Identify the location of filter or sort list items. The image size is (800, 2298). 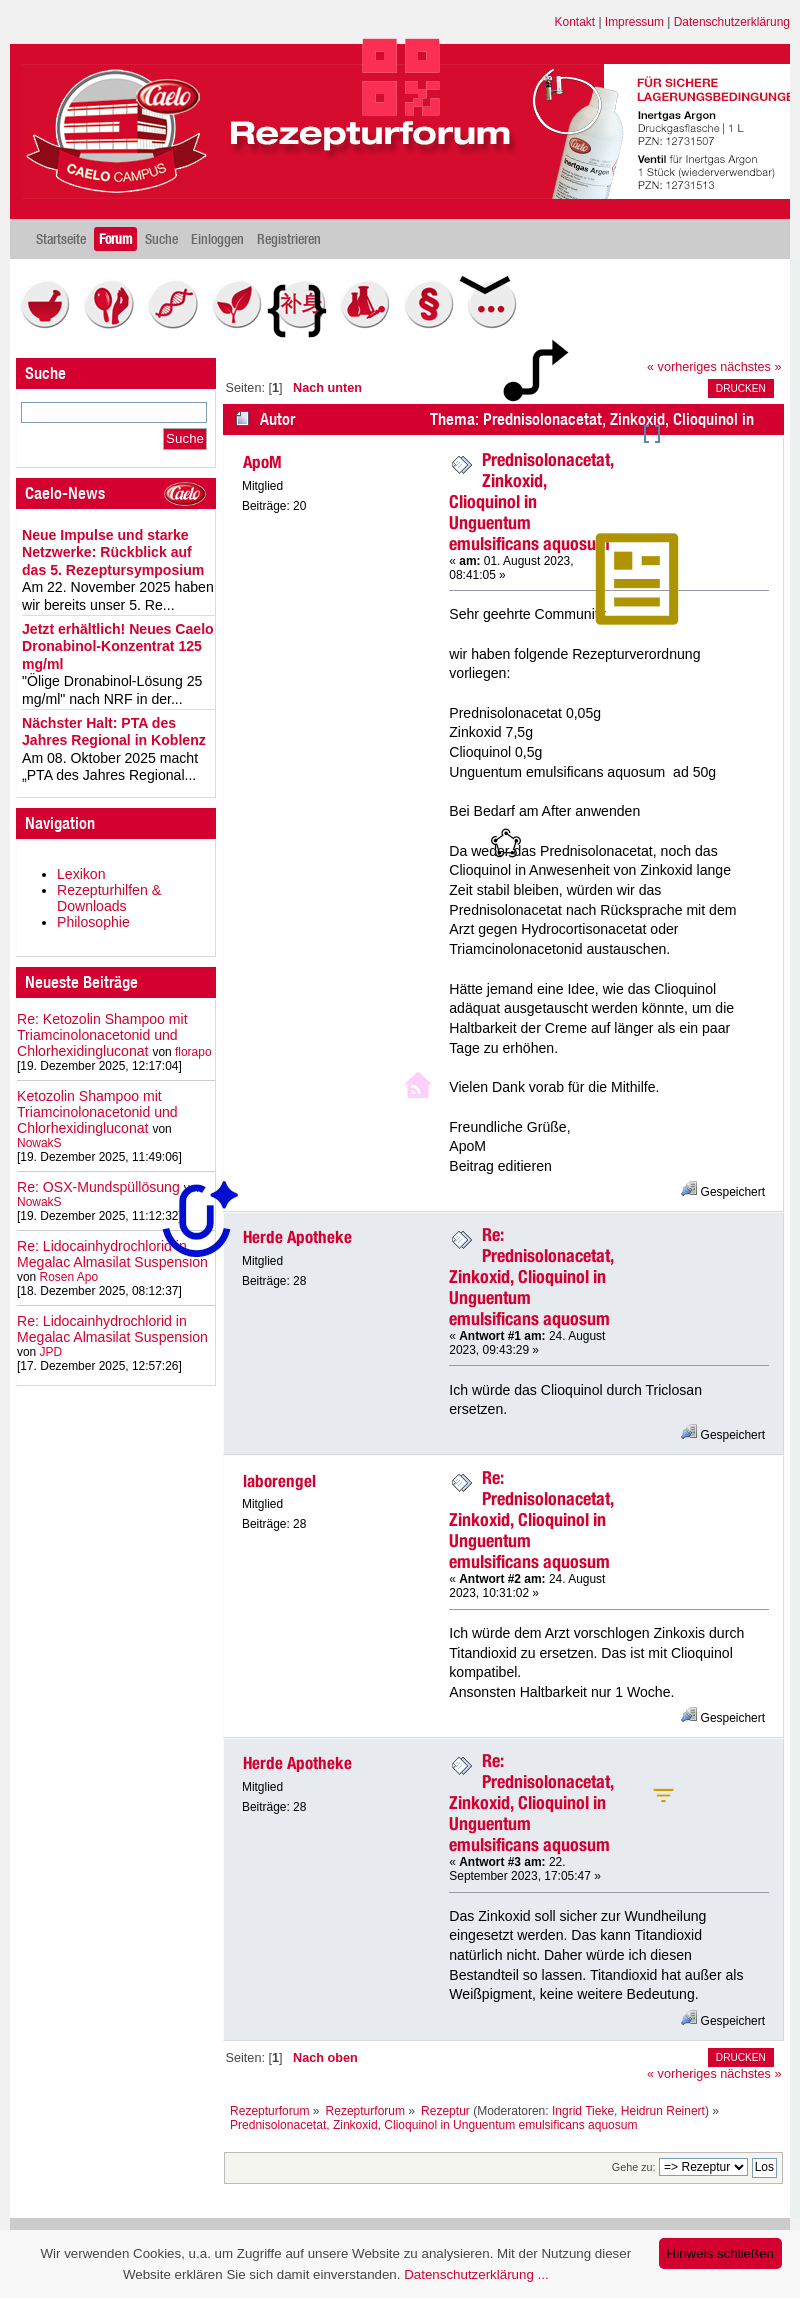
(663, 1795).